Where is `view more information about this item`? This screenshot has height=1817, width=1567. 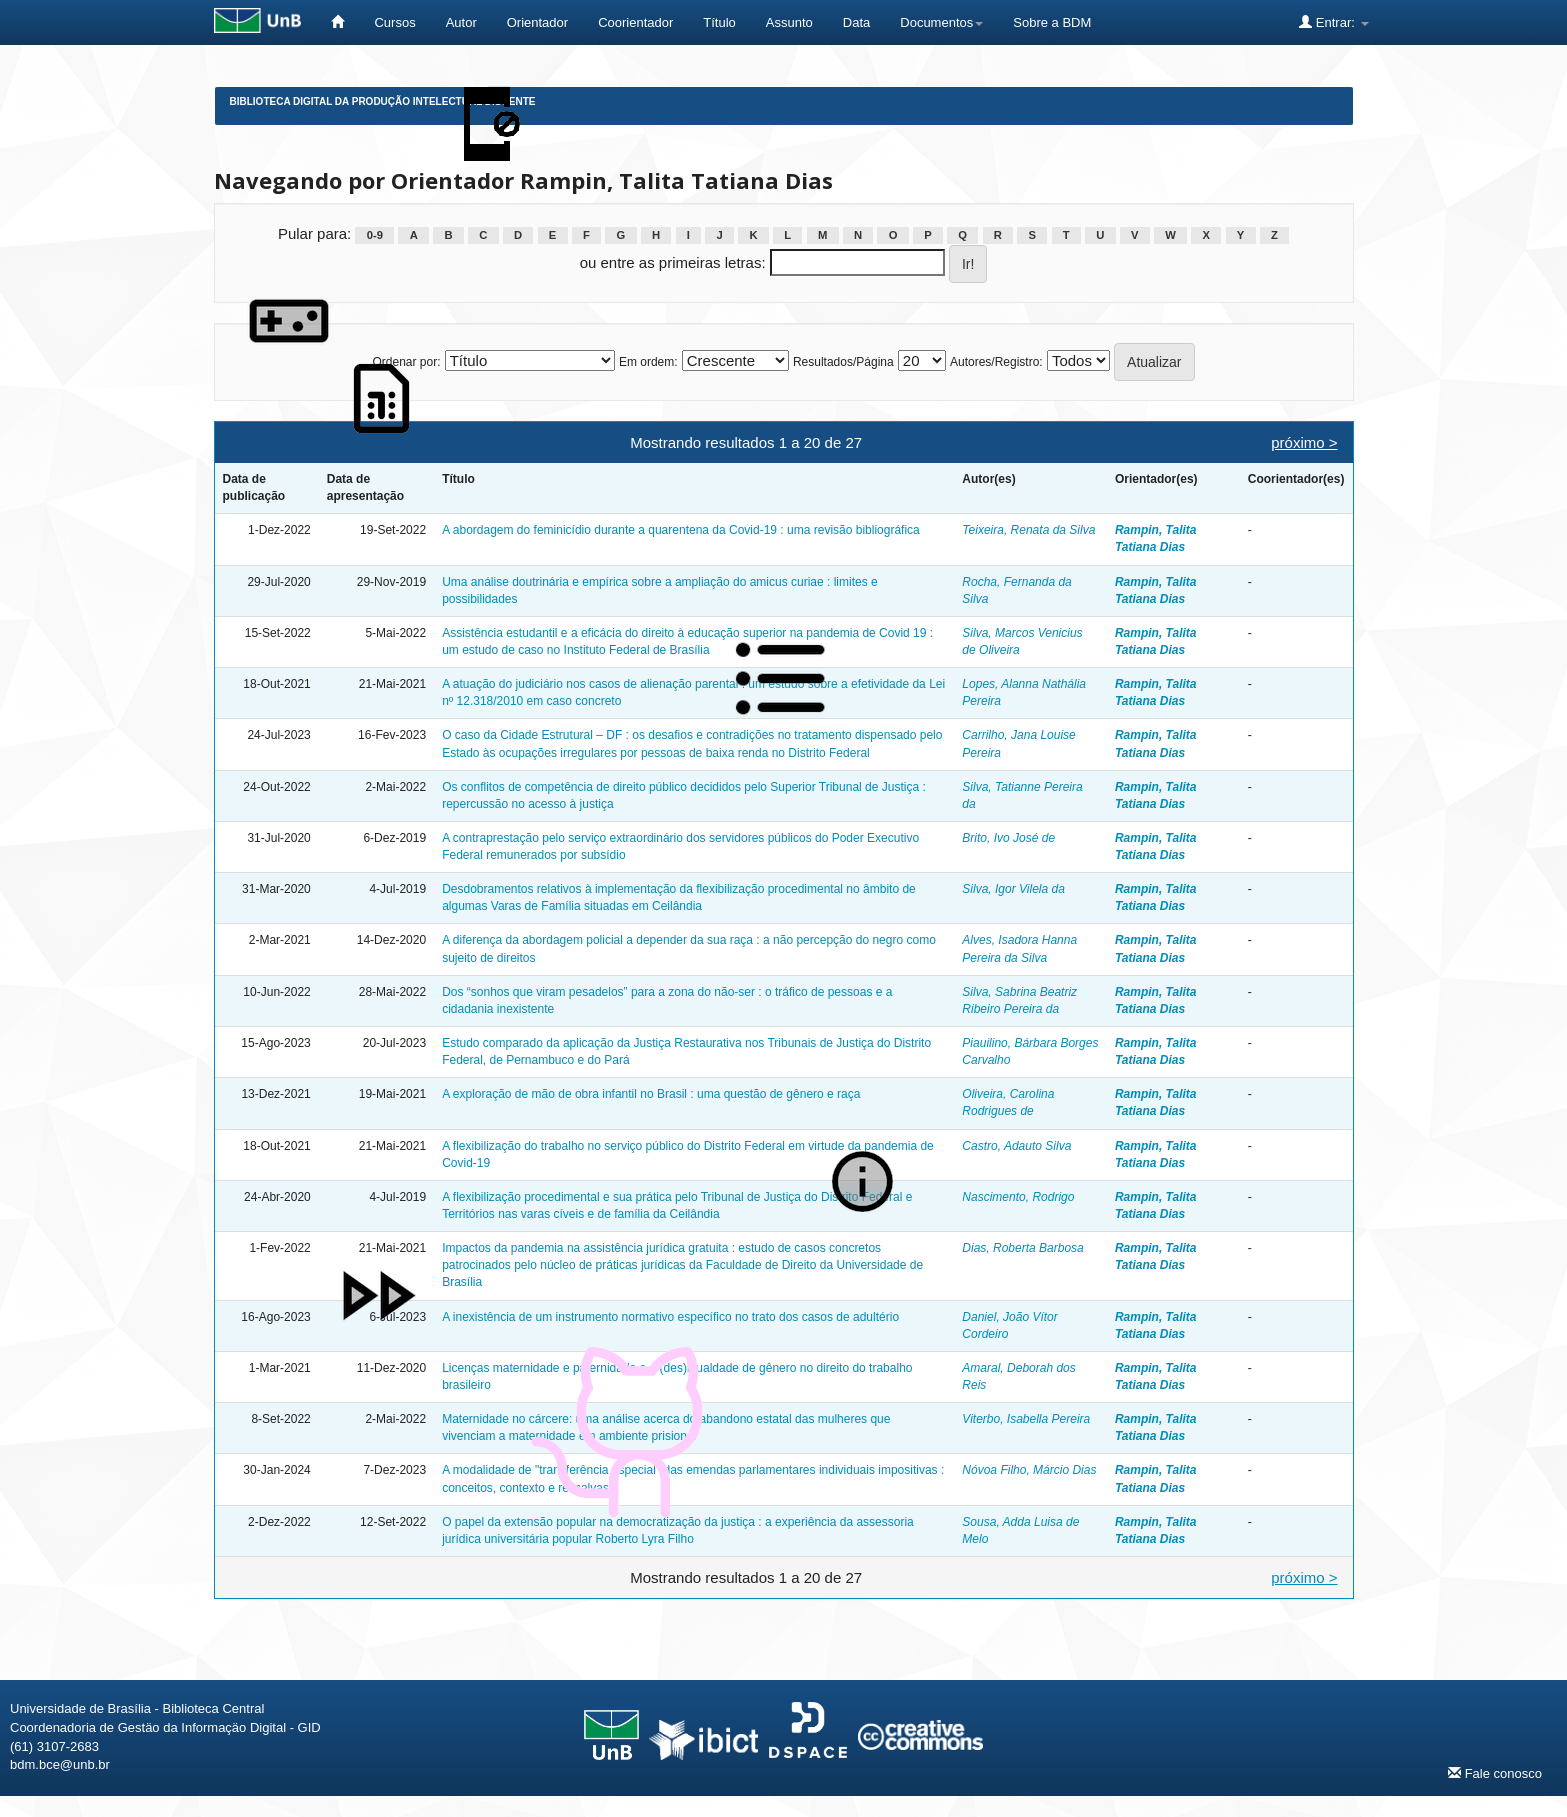 view more information about this item is located at coordinates (862, 1181).